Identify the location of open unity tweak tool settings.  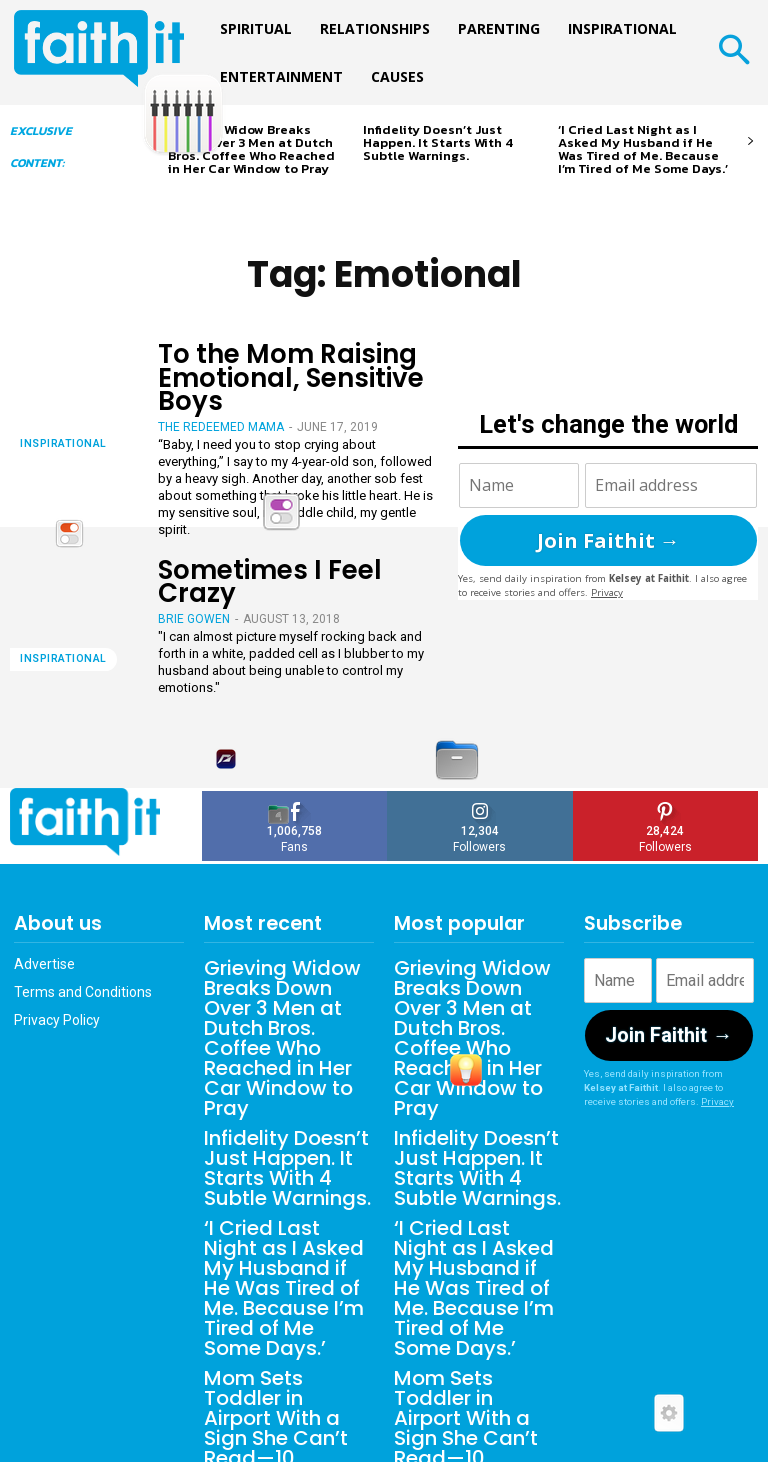
(69, 533).